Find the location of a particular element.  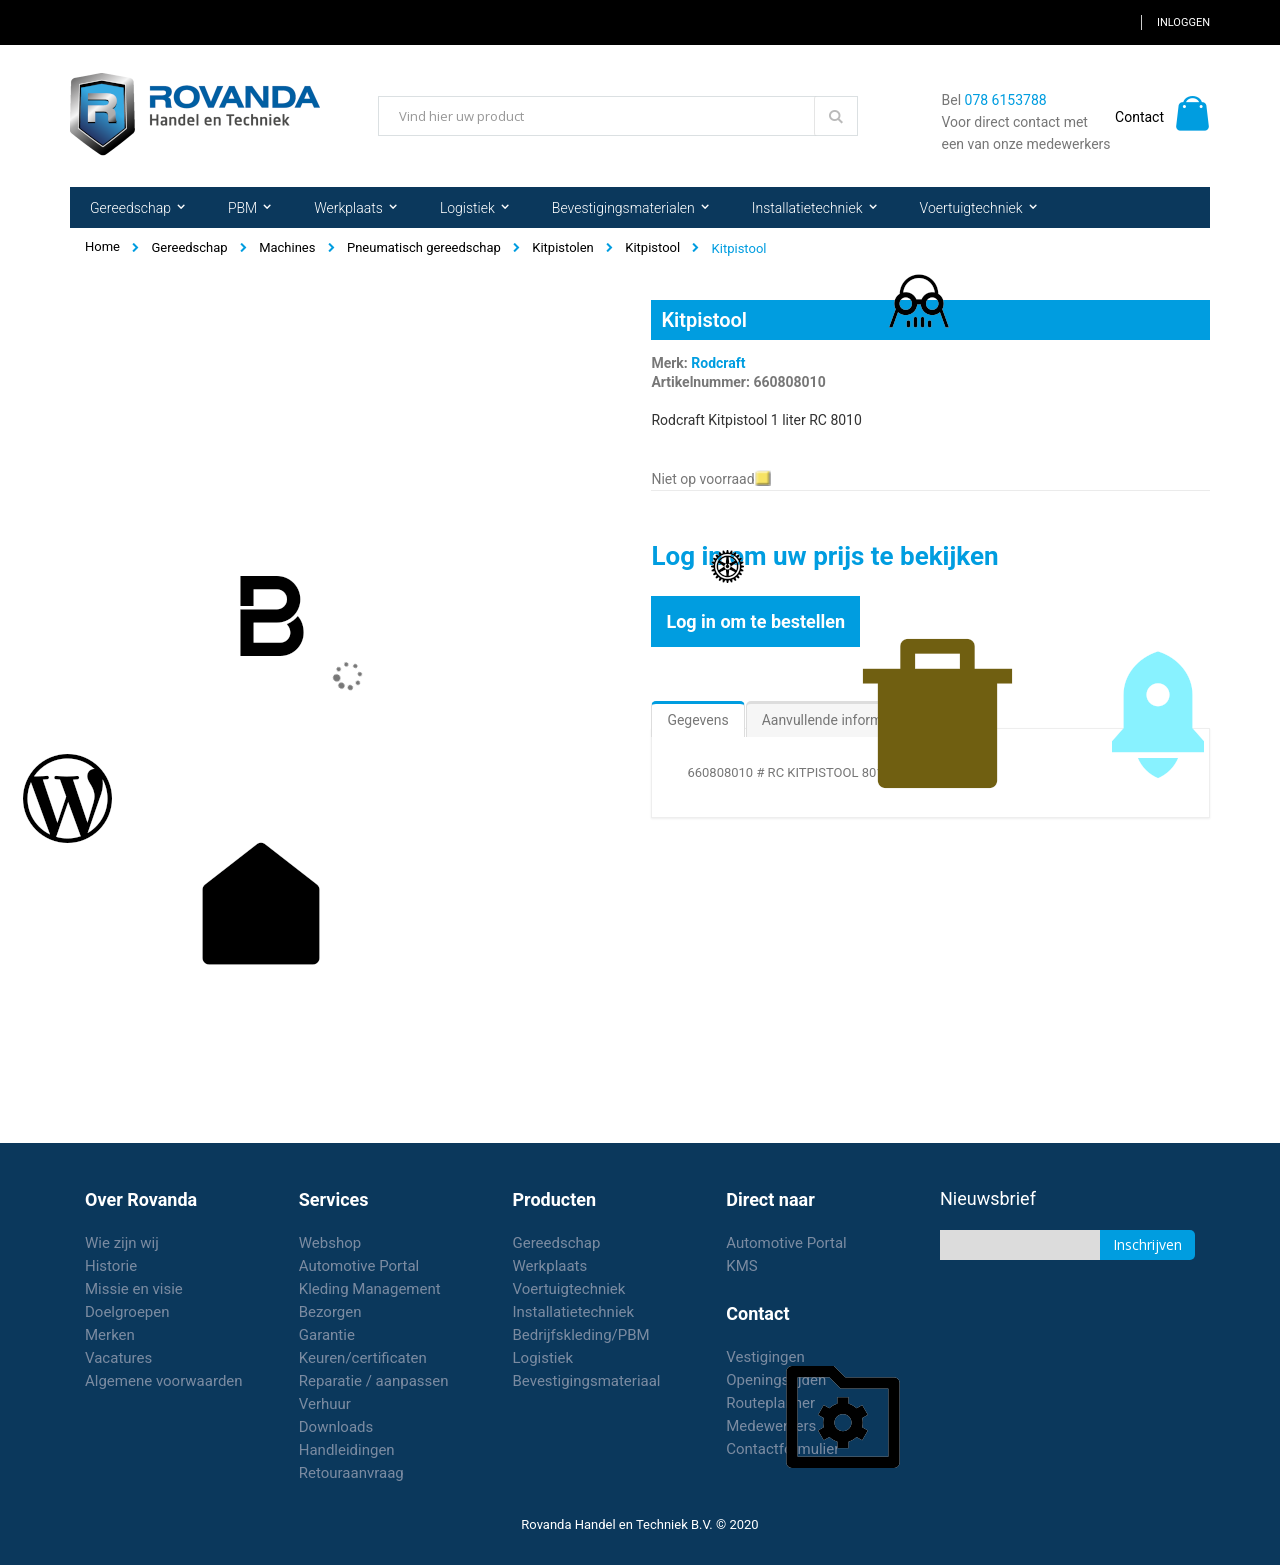

brenntag company logo is located at coordinates (272, 616).